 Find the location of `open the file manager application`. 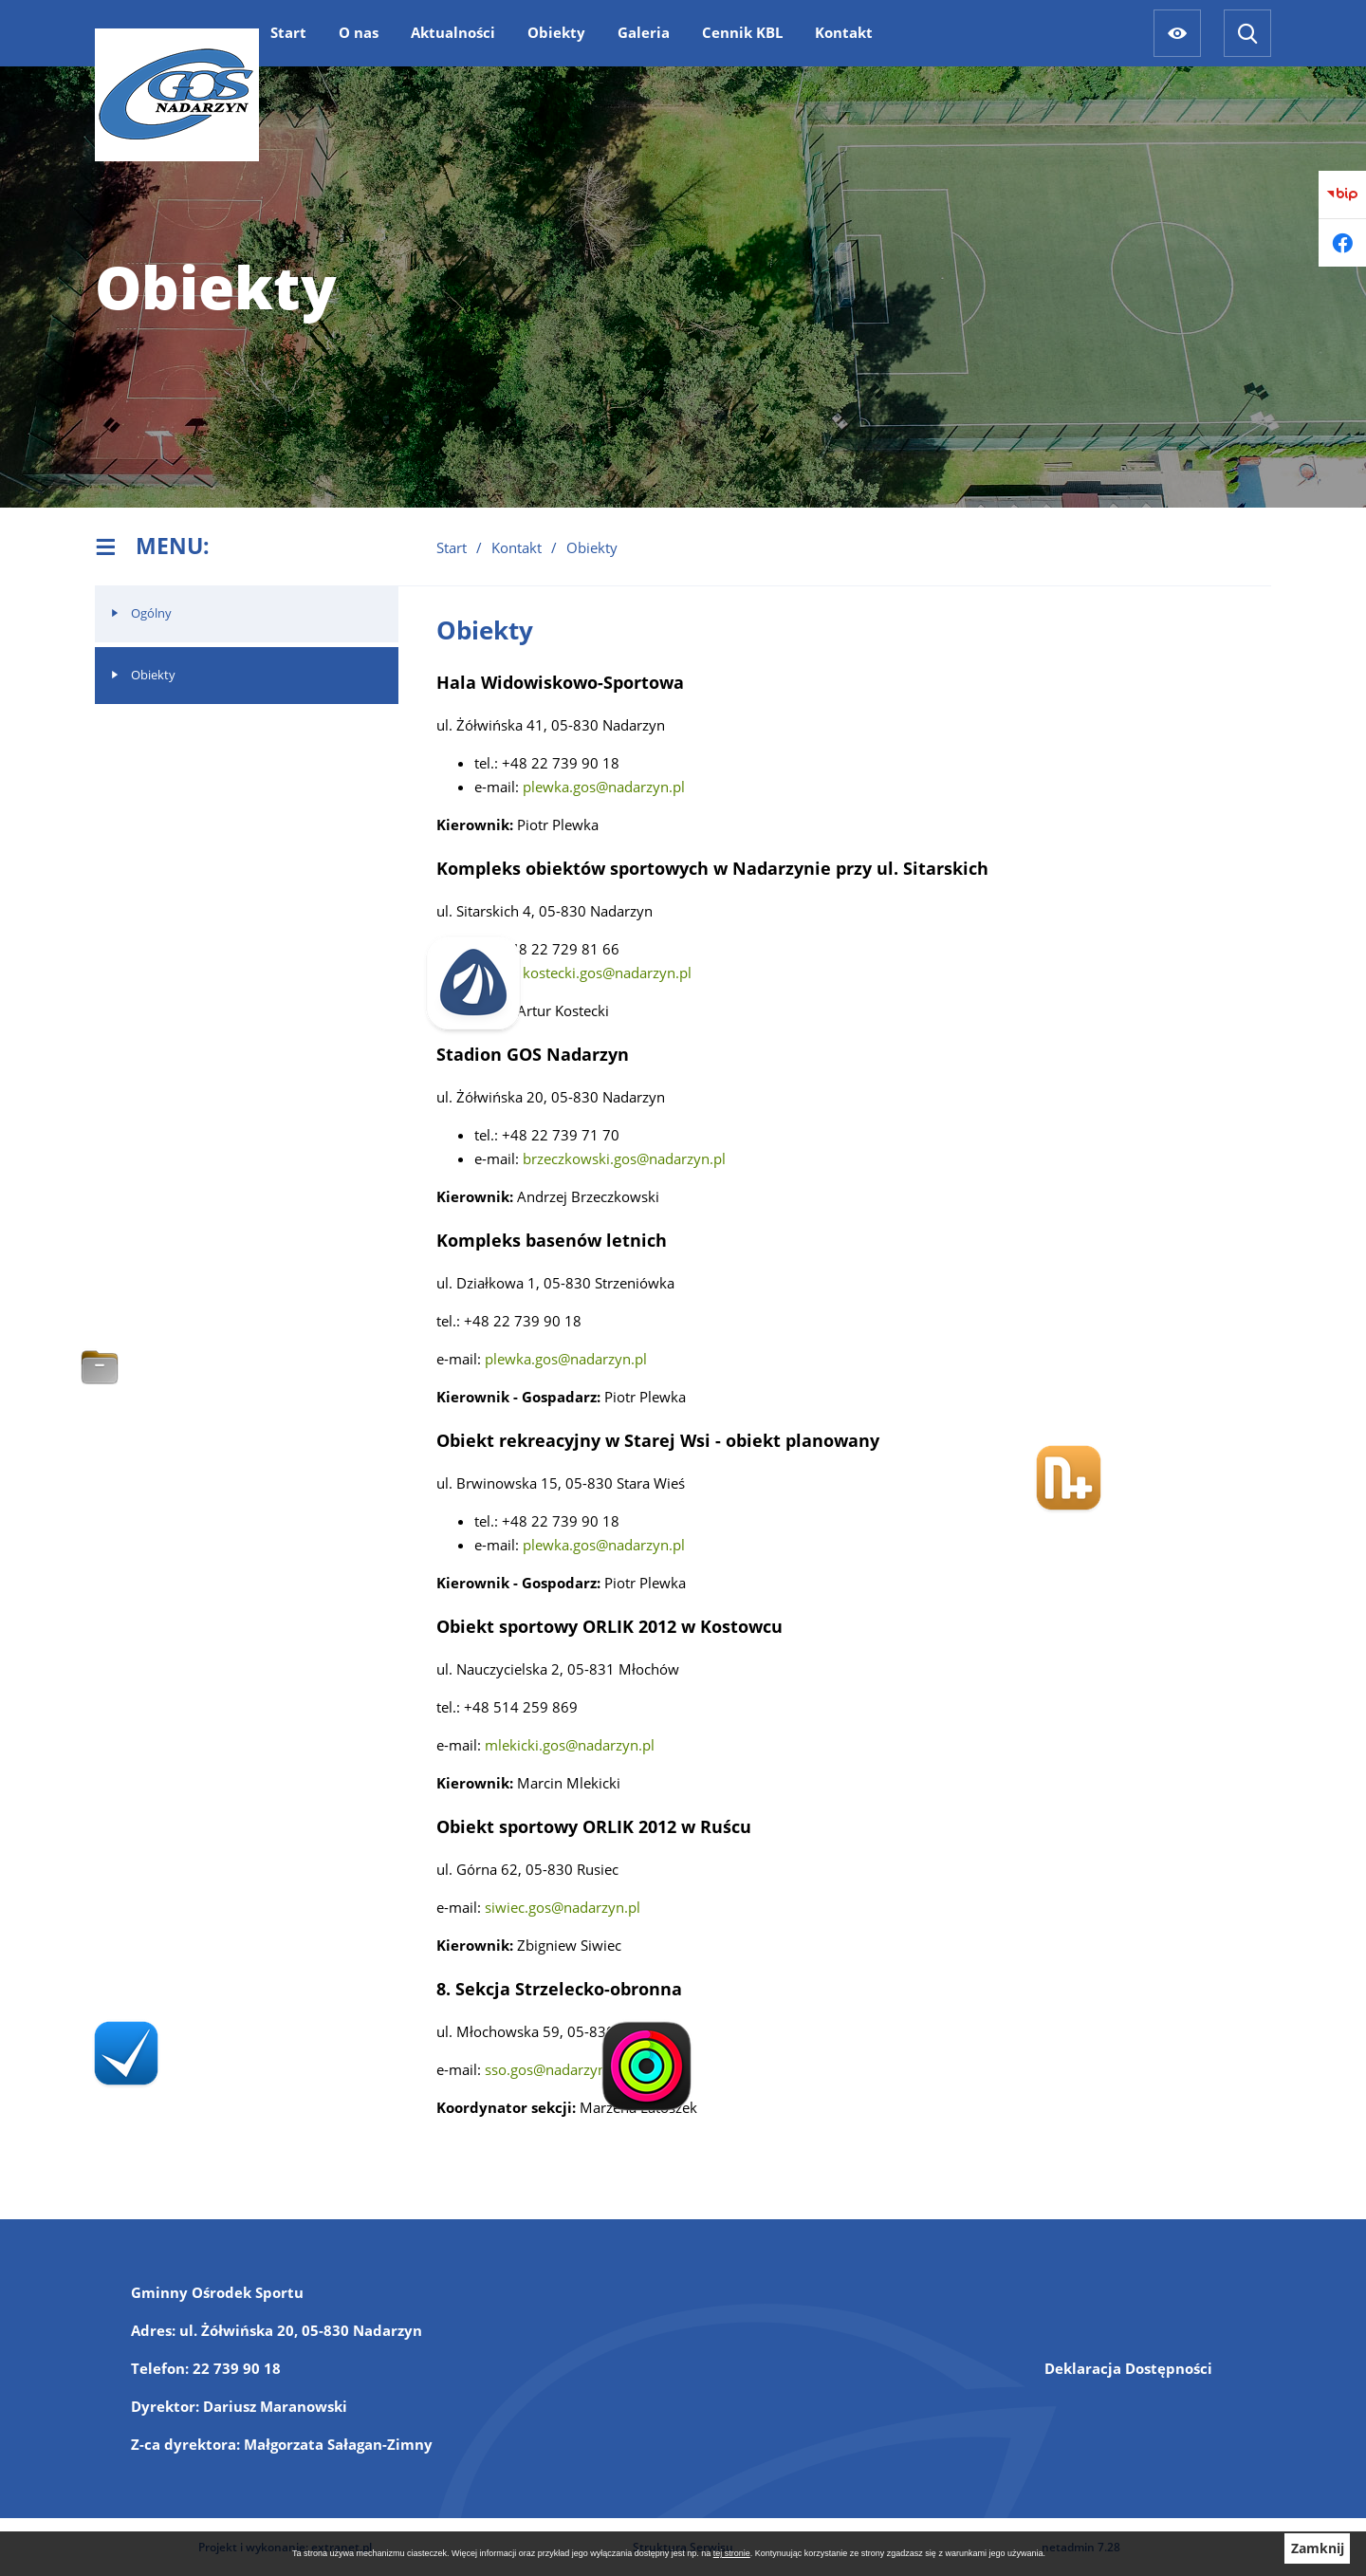

open the file manager application is located at coordinates (100, 1367).